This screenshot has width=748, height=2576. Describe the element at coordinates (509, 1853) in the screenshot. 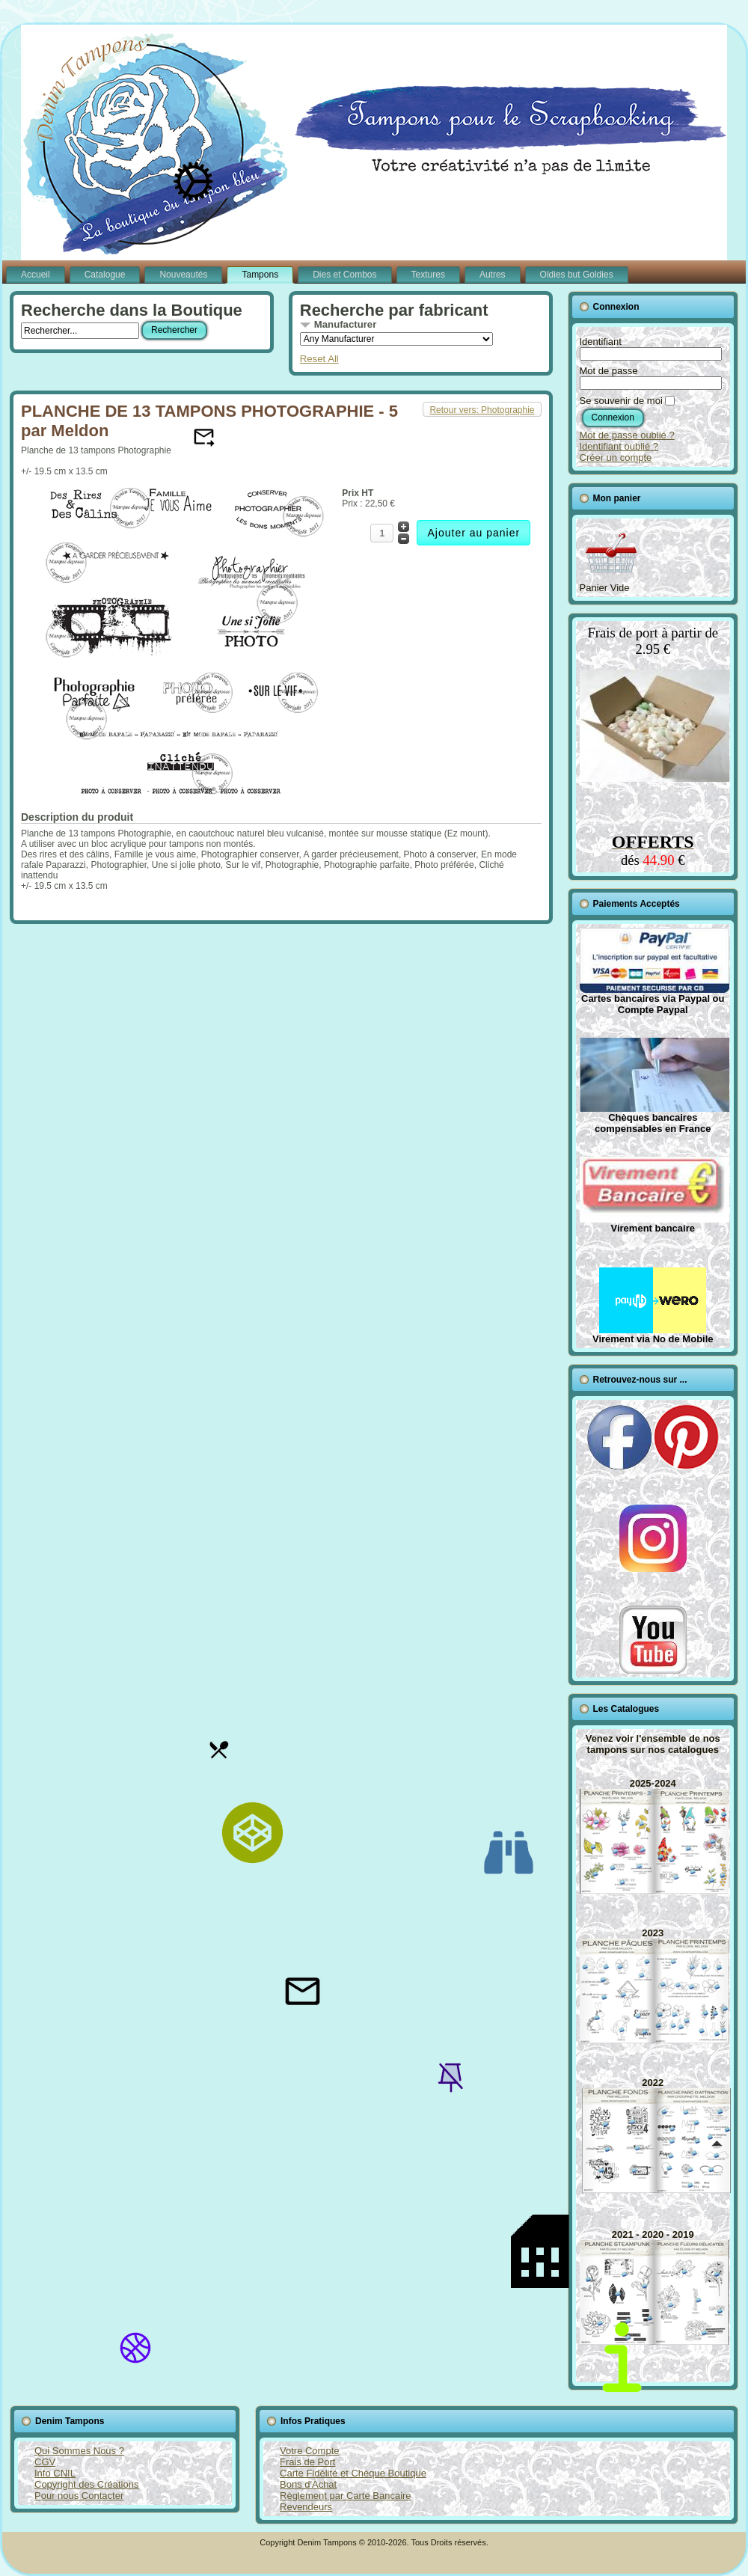

I see `search or explore content` at that location.